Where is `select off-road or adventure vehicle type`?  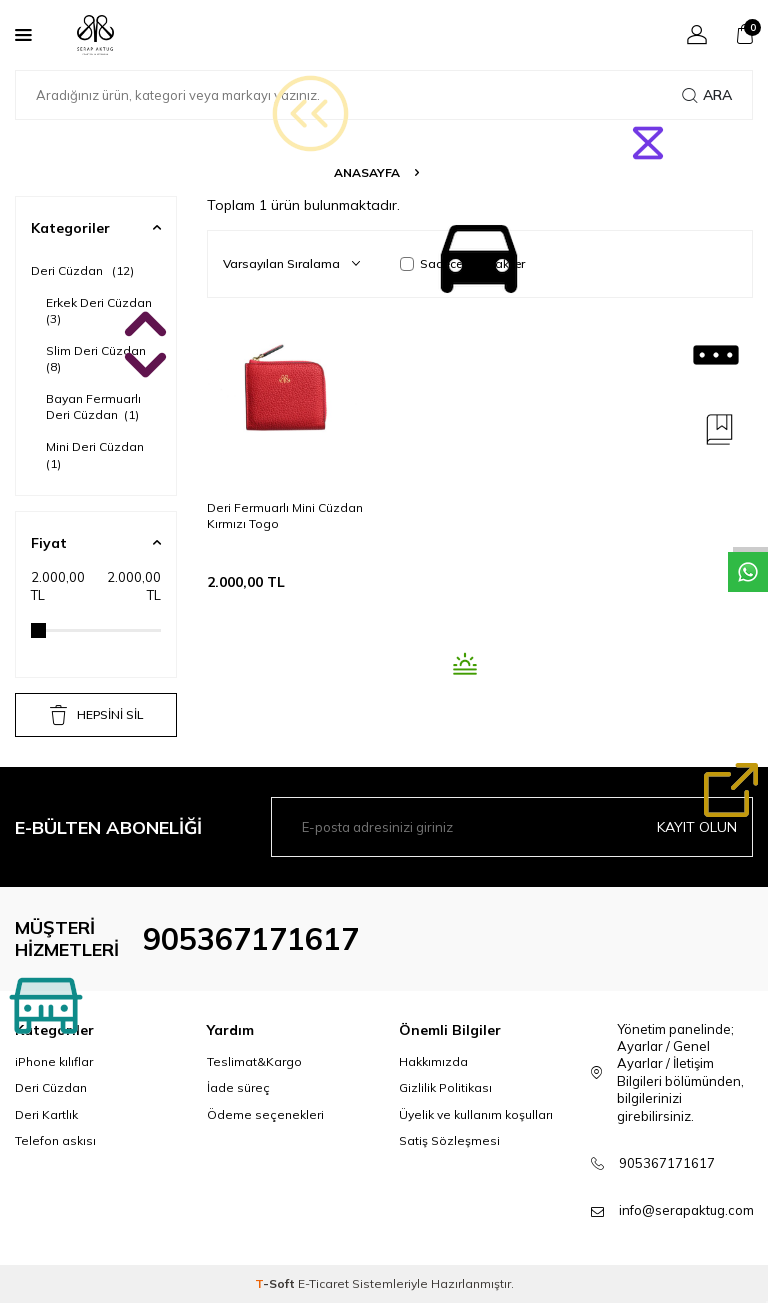 select off-road or adventure vehicle type is located at coordinates (46, 1007).